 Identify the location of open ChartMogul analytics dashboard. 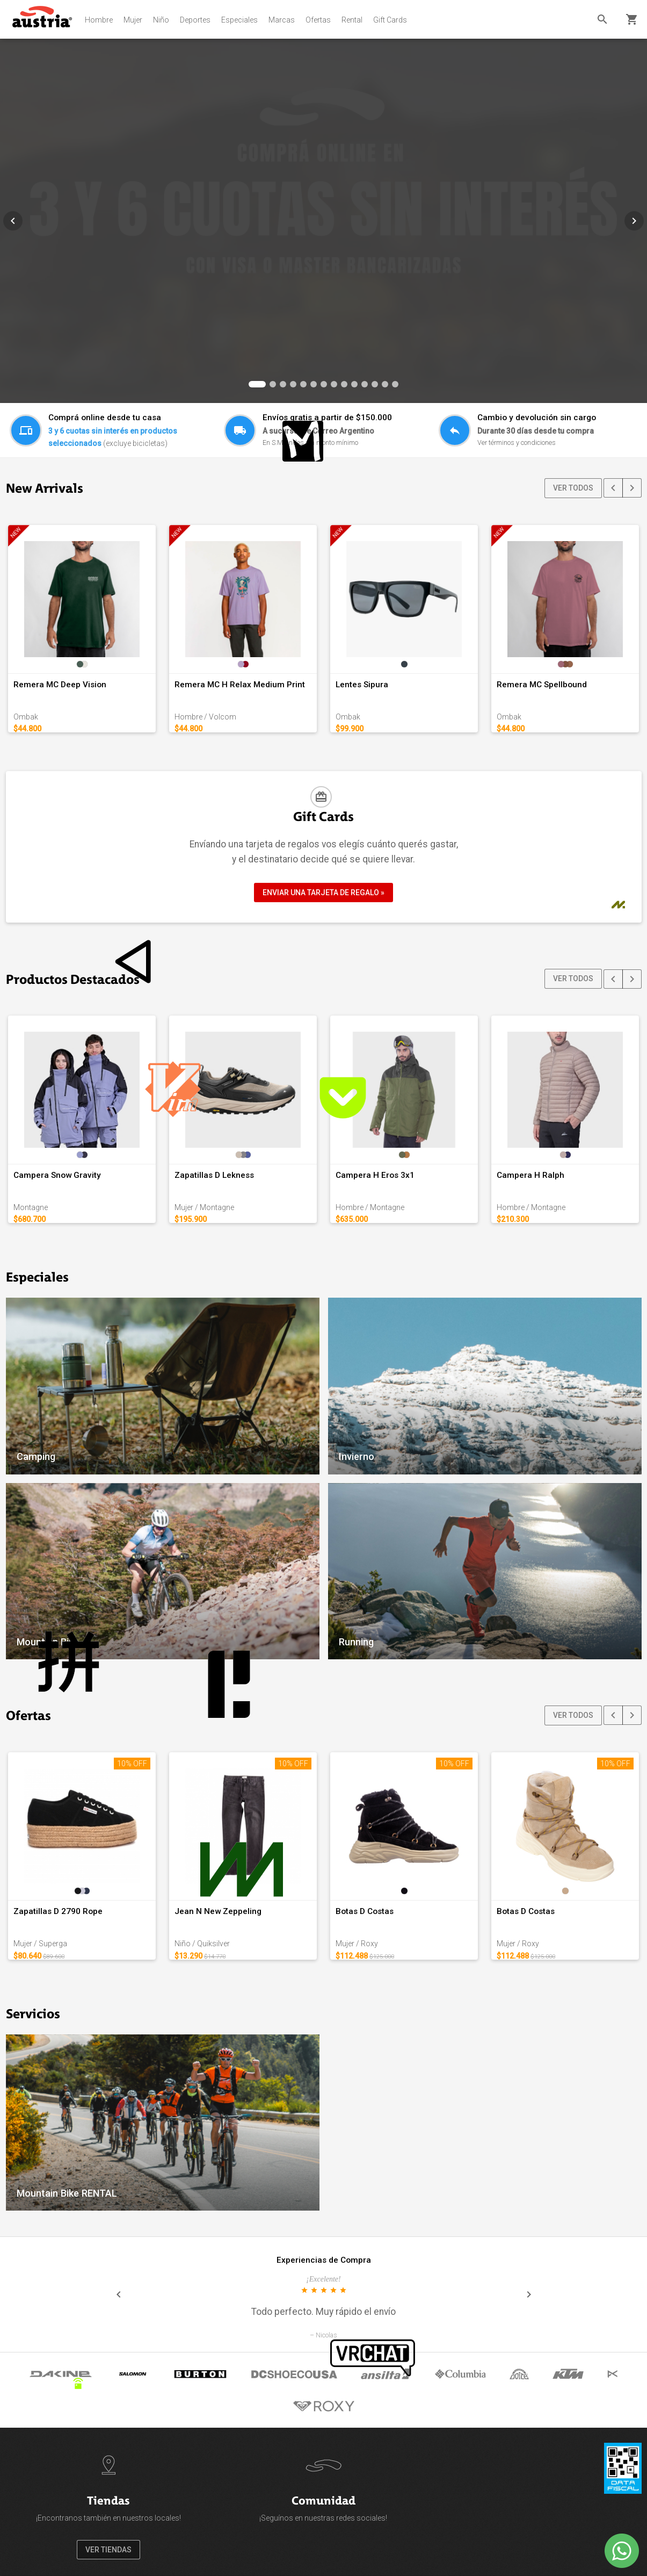
(242, 1869).